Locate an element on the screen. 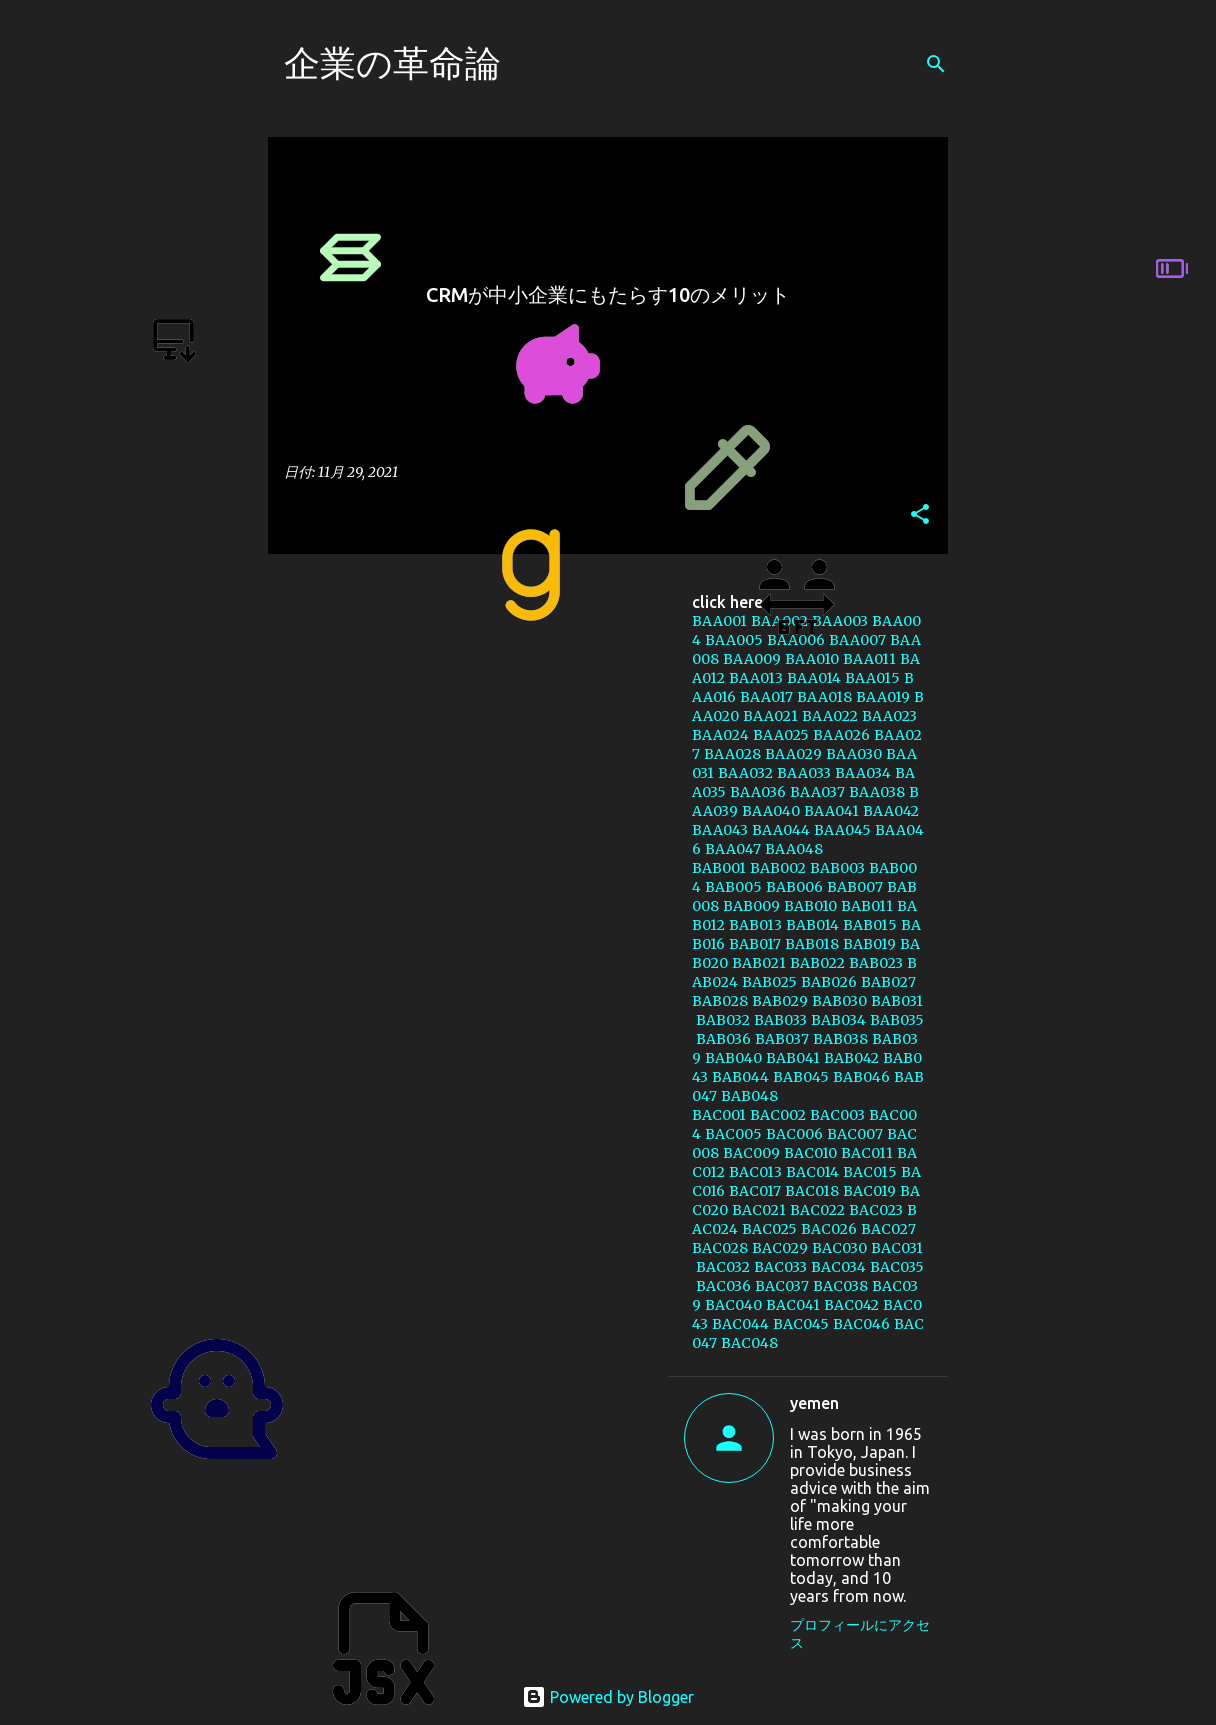 The width and height of the screenshot is (1216, 1725). indicates social distancing requirement of 6 feet is located at coordinates (797, 597).